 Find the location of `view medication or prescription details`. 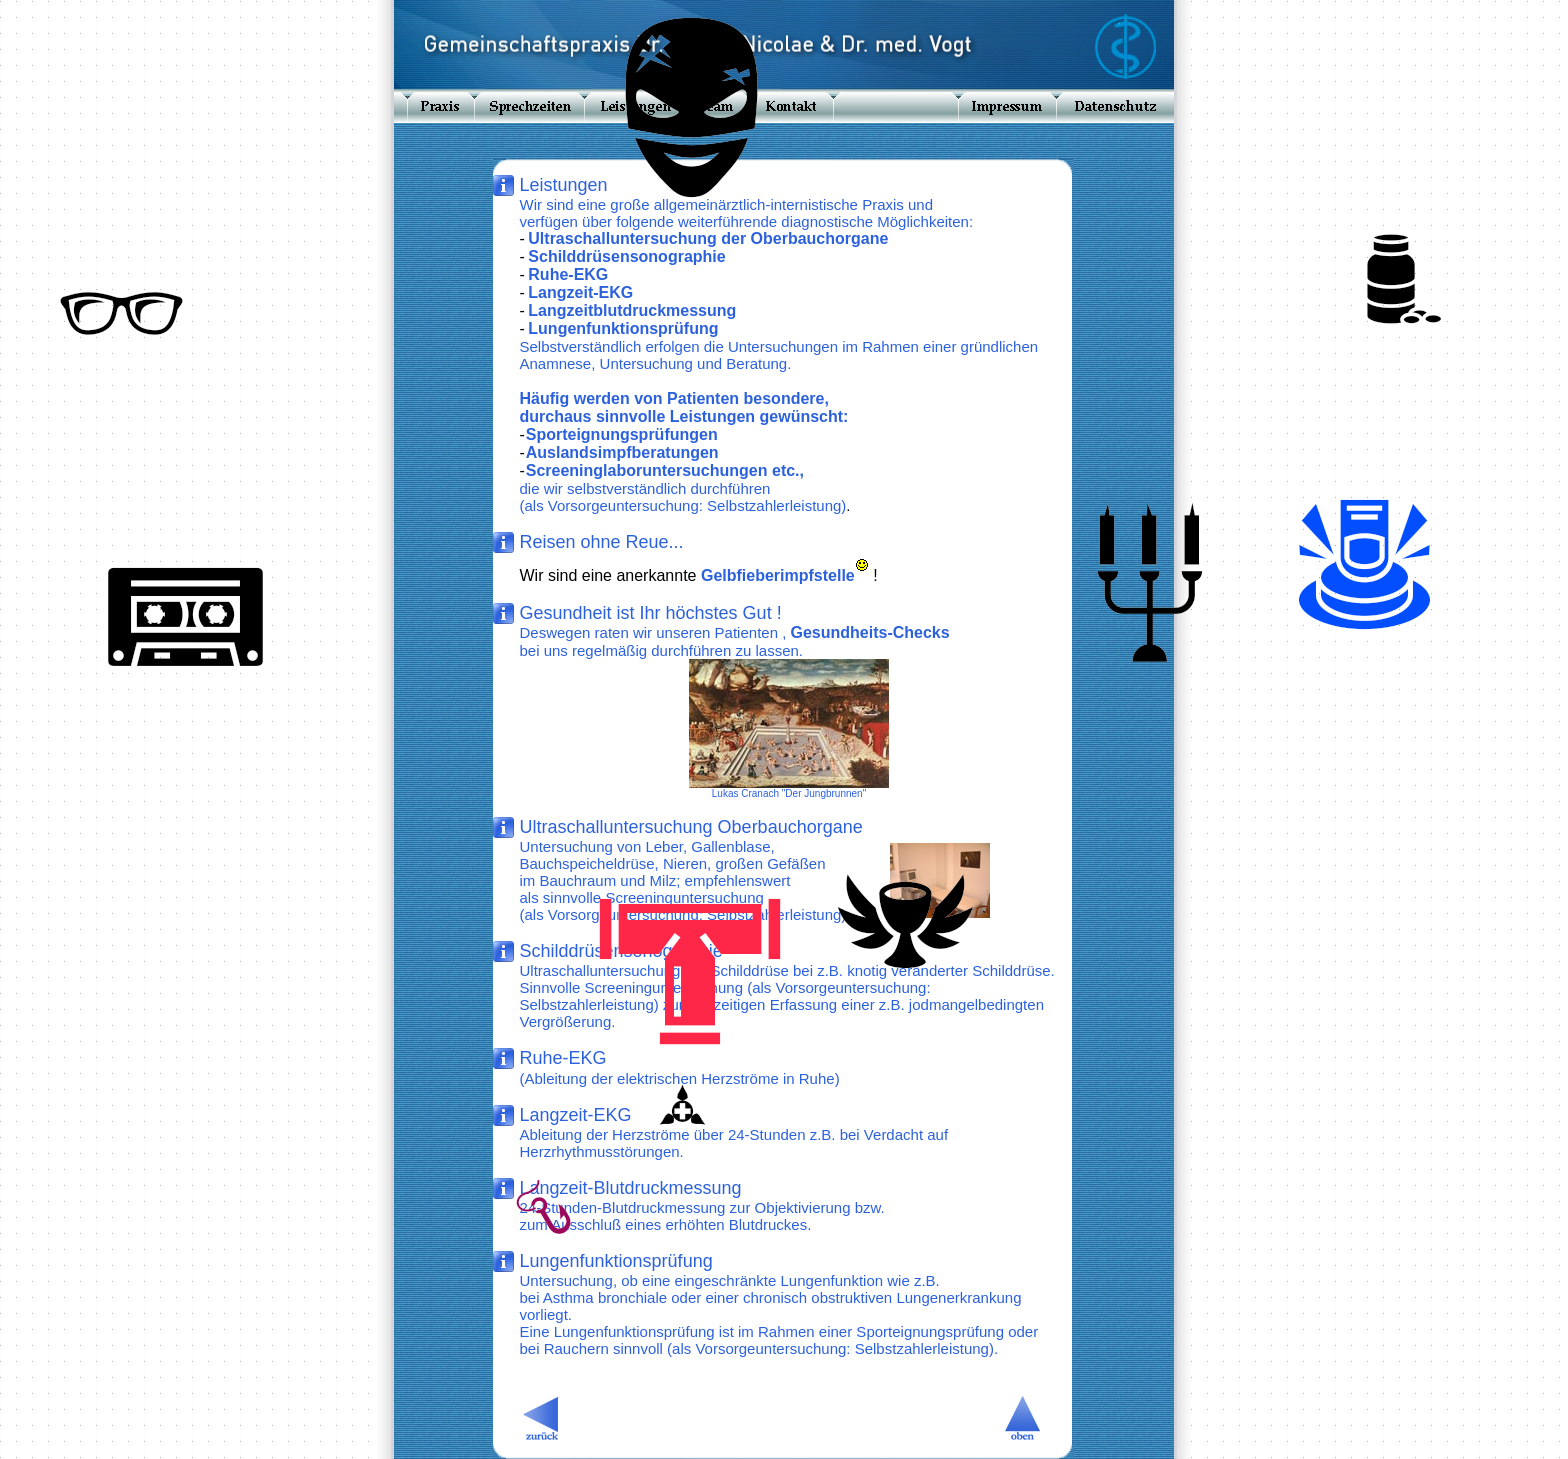

view medication or prescription details is located at coordinates (1400, 279).